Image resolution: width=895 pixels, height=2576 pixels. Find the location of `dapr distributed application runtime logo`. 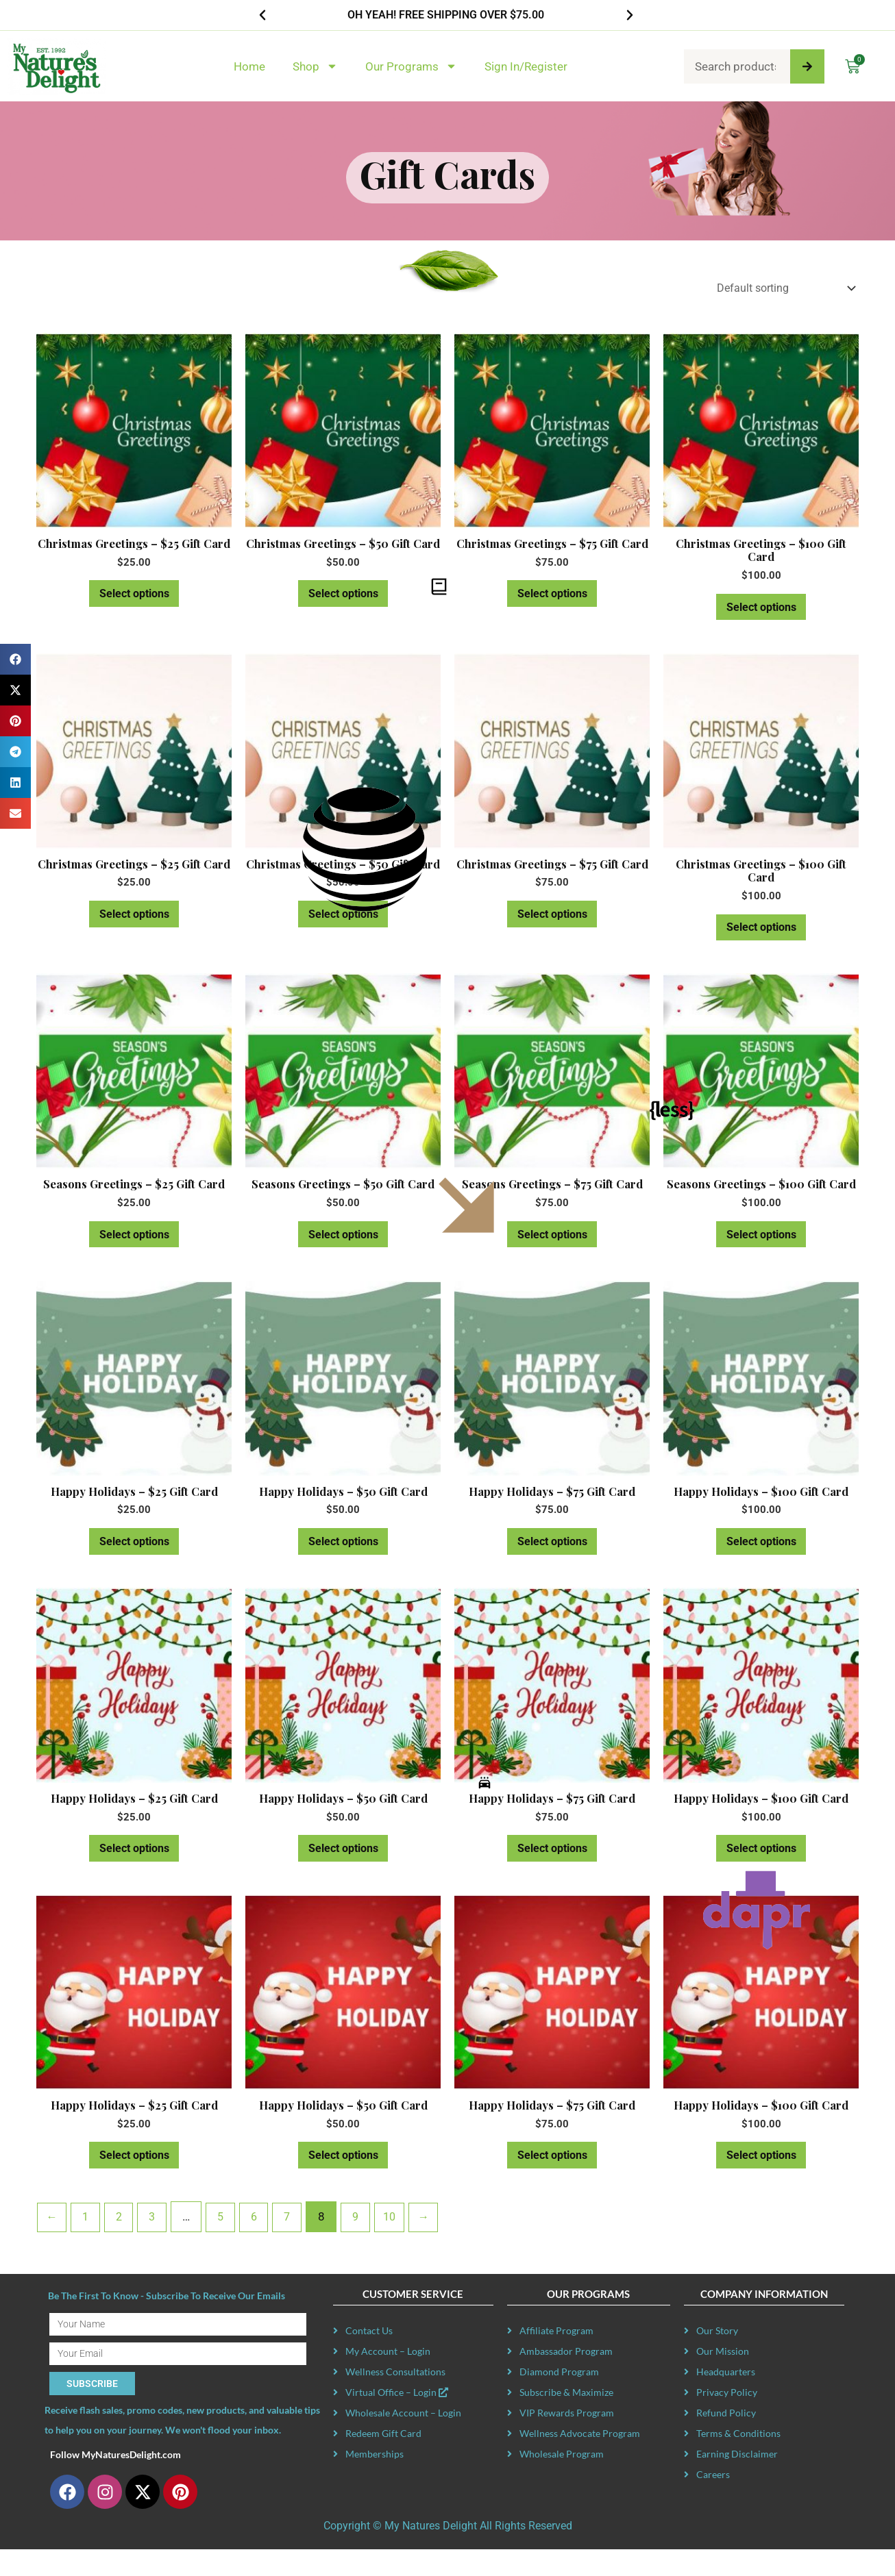

dapr distributed application runtime logo is located at coordinates (757, 1910).